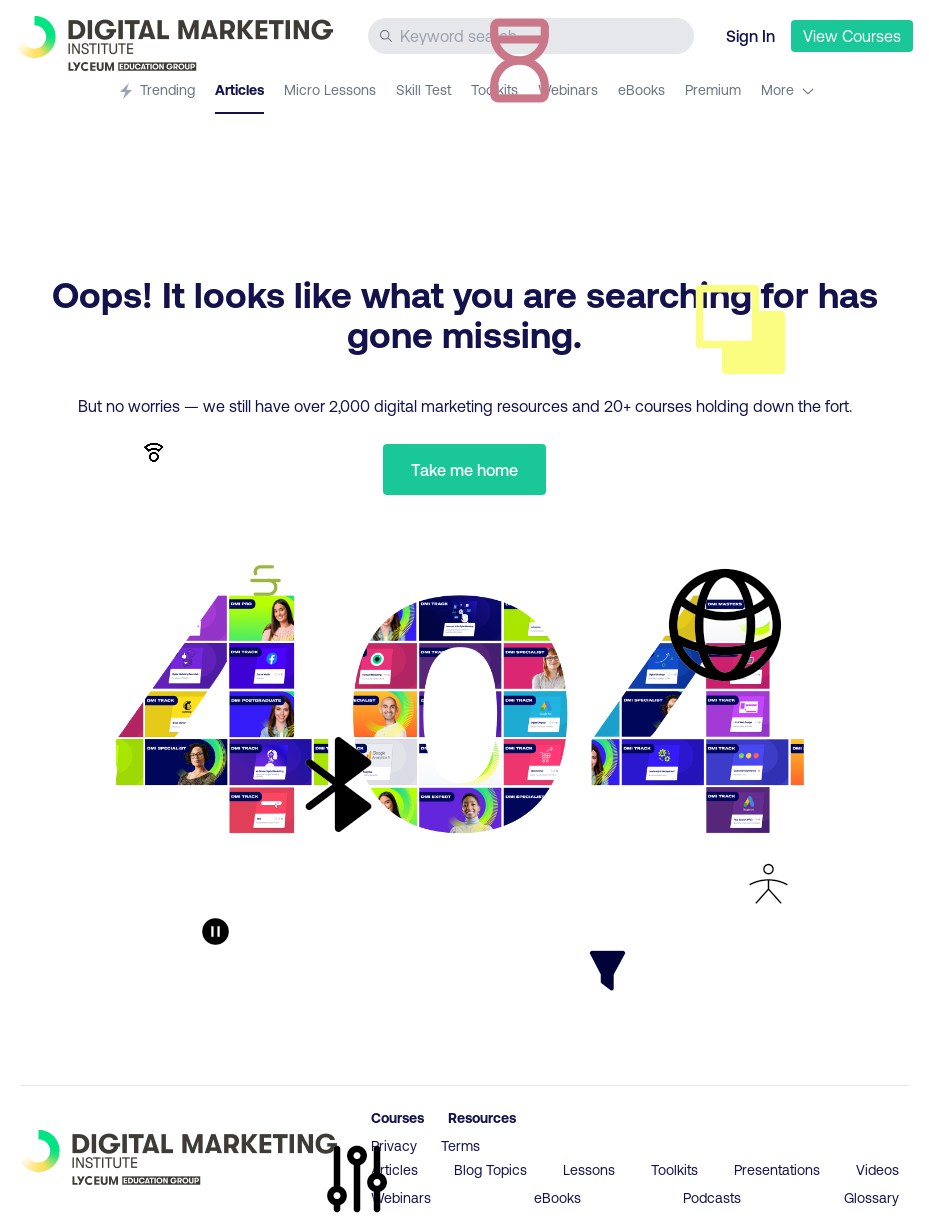 The image size is (929, 1230). I want to click on switch to global or international settings, so click(725, 625).